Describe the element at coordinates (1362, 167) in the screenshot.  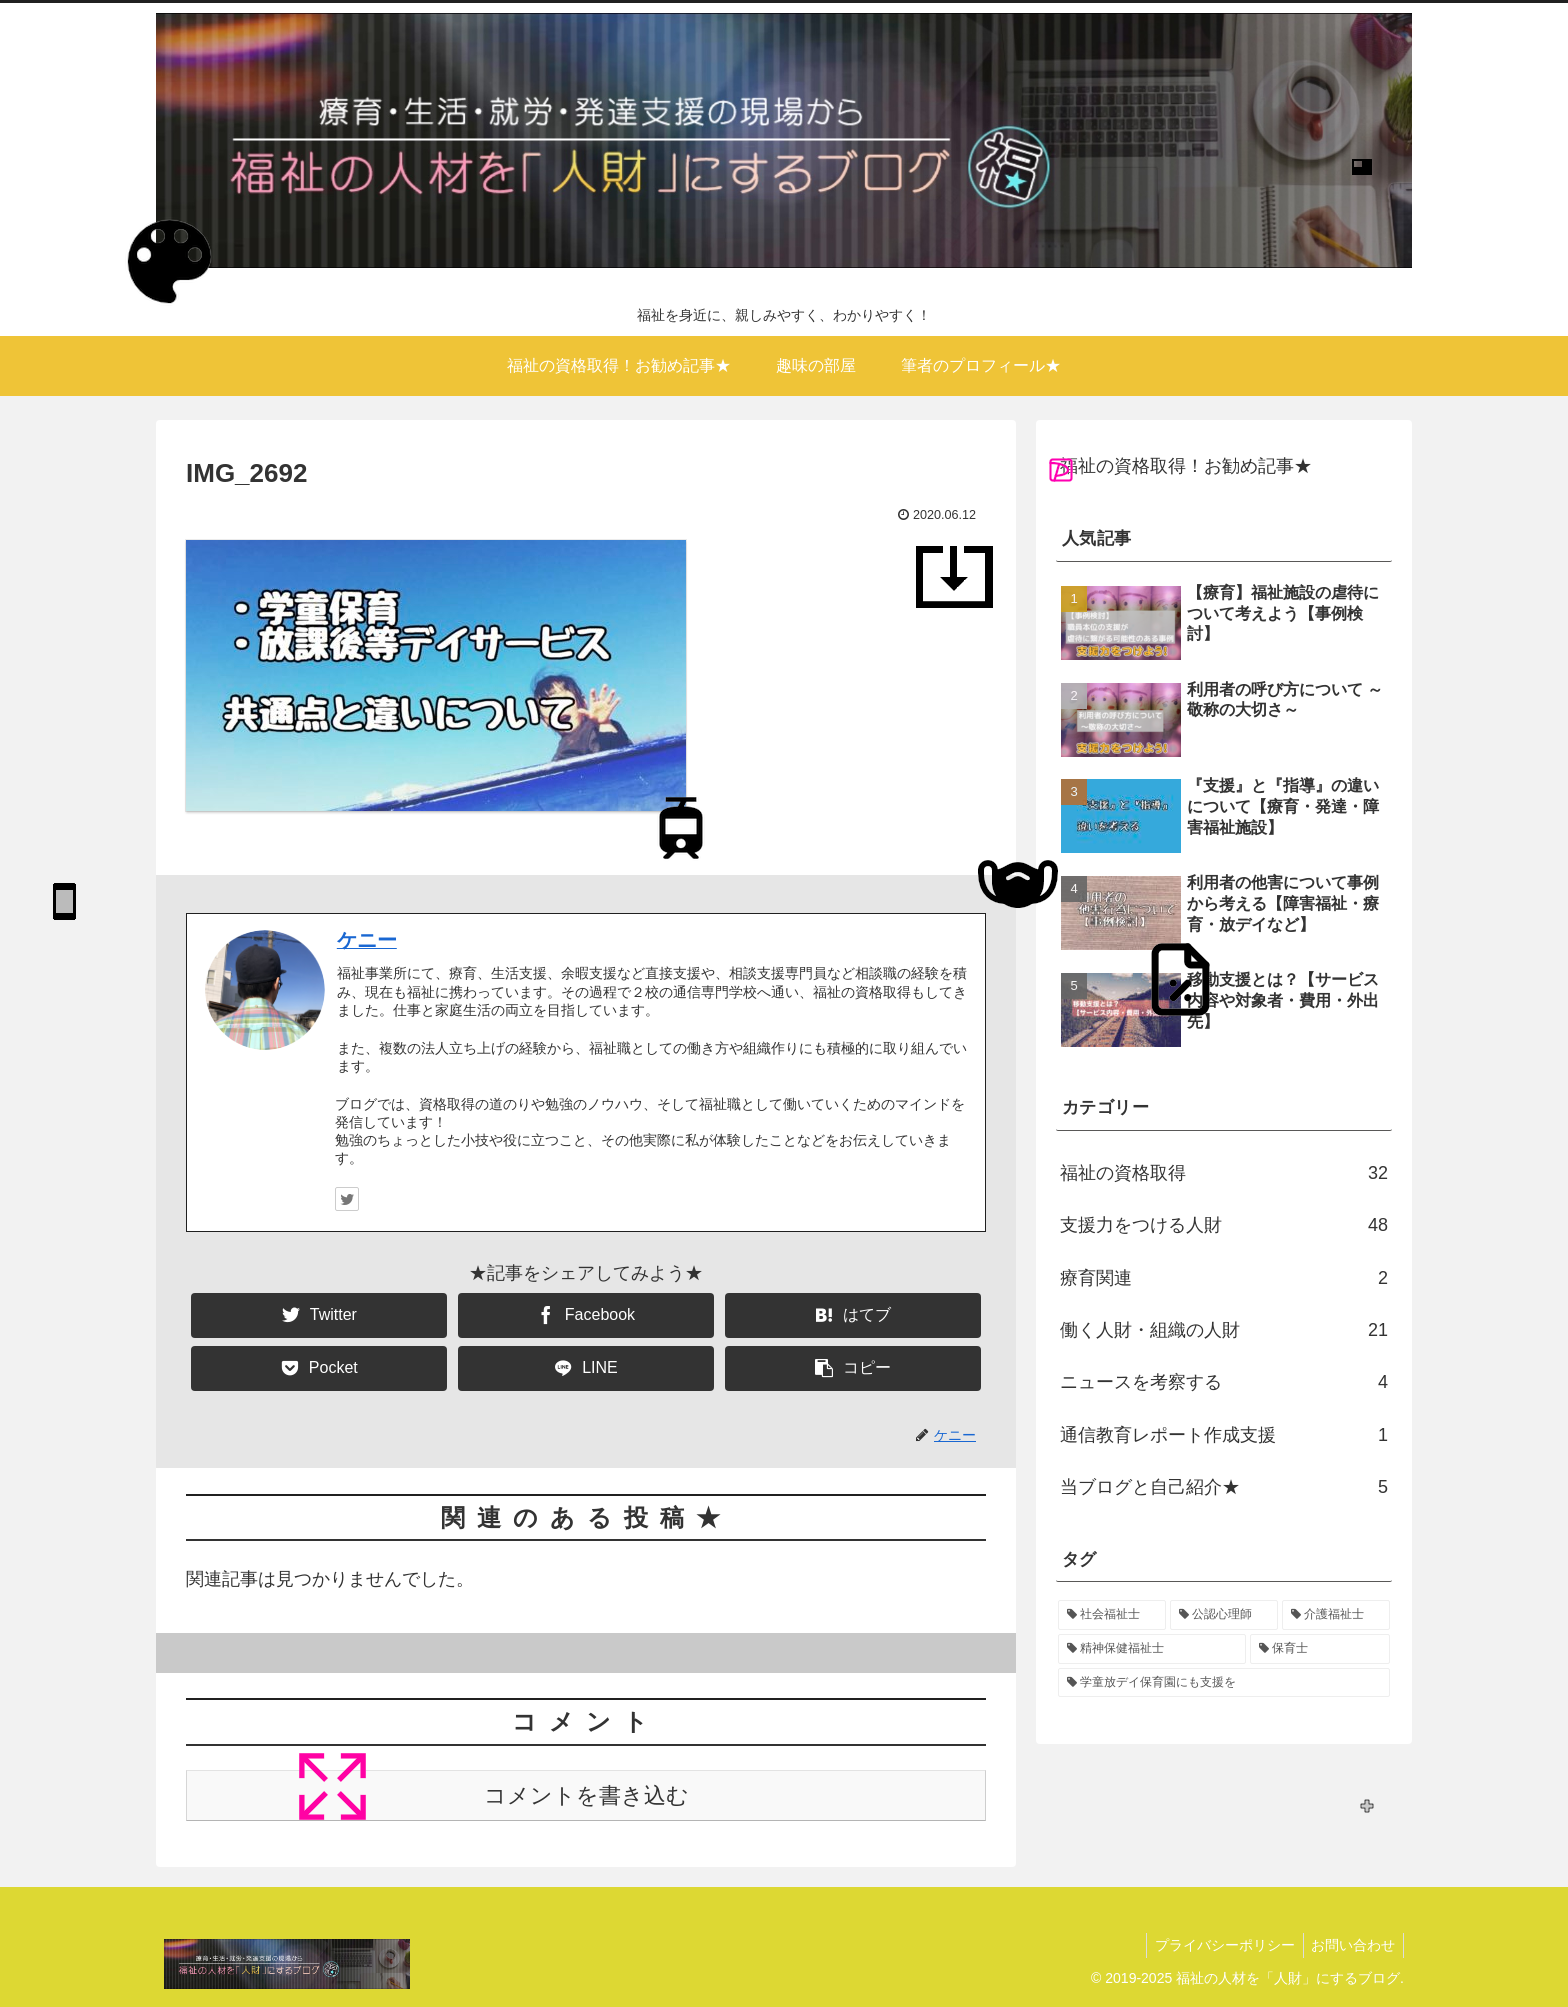
I see `view featured video content` at that location.